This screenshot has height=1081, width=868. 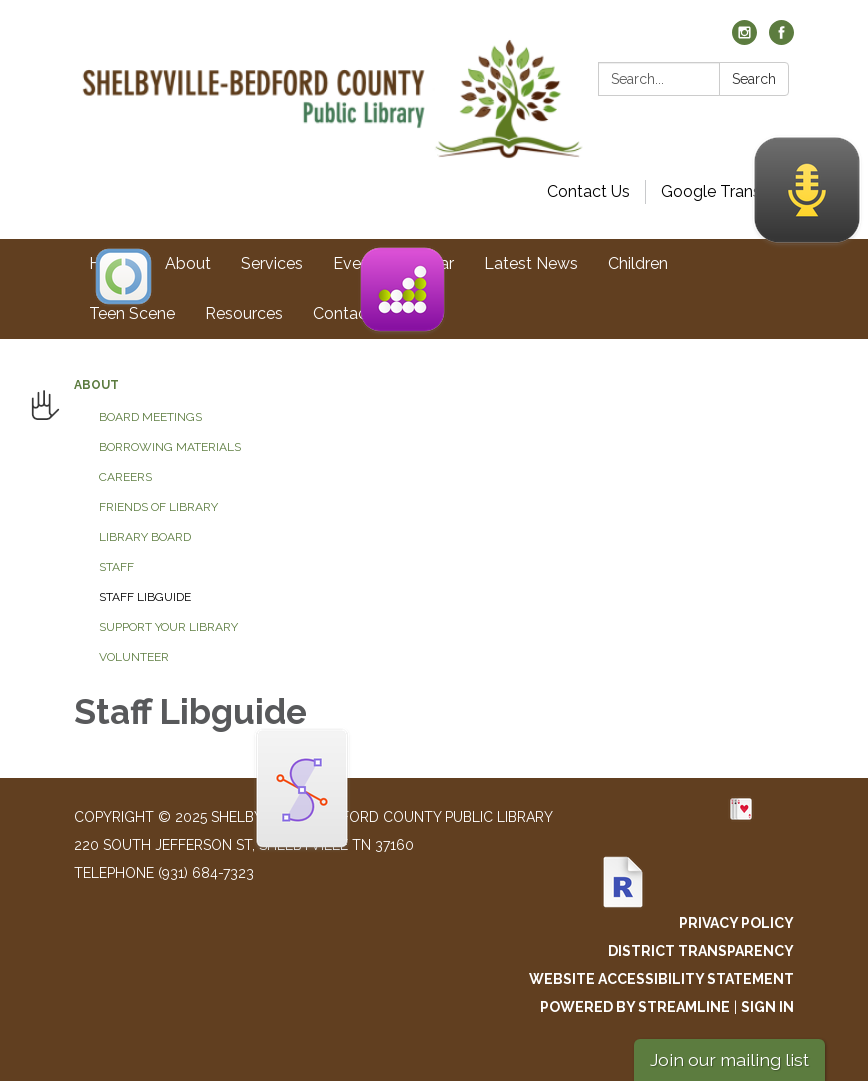 I want to click on open the AusweisApp for German digital ID authentication, so click(x=123, y=276).